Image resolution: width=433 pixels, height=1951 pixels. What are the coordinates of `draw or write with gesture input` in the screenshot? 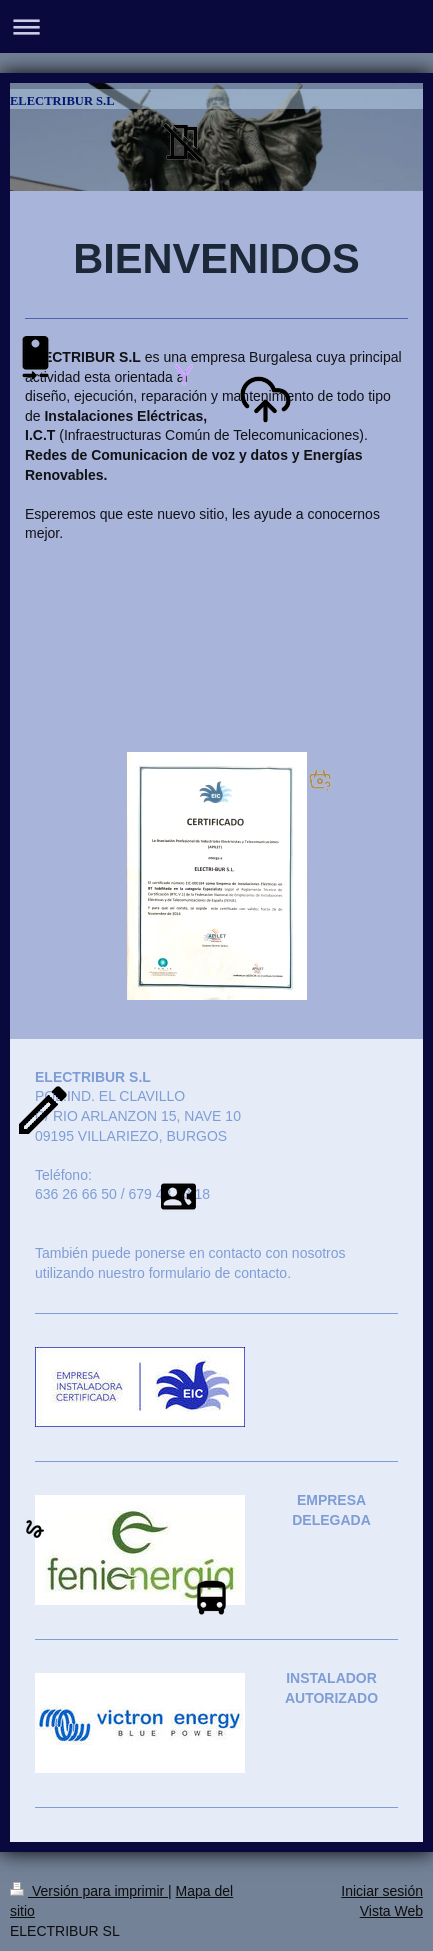 It's located at (35, 1529).